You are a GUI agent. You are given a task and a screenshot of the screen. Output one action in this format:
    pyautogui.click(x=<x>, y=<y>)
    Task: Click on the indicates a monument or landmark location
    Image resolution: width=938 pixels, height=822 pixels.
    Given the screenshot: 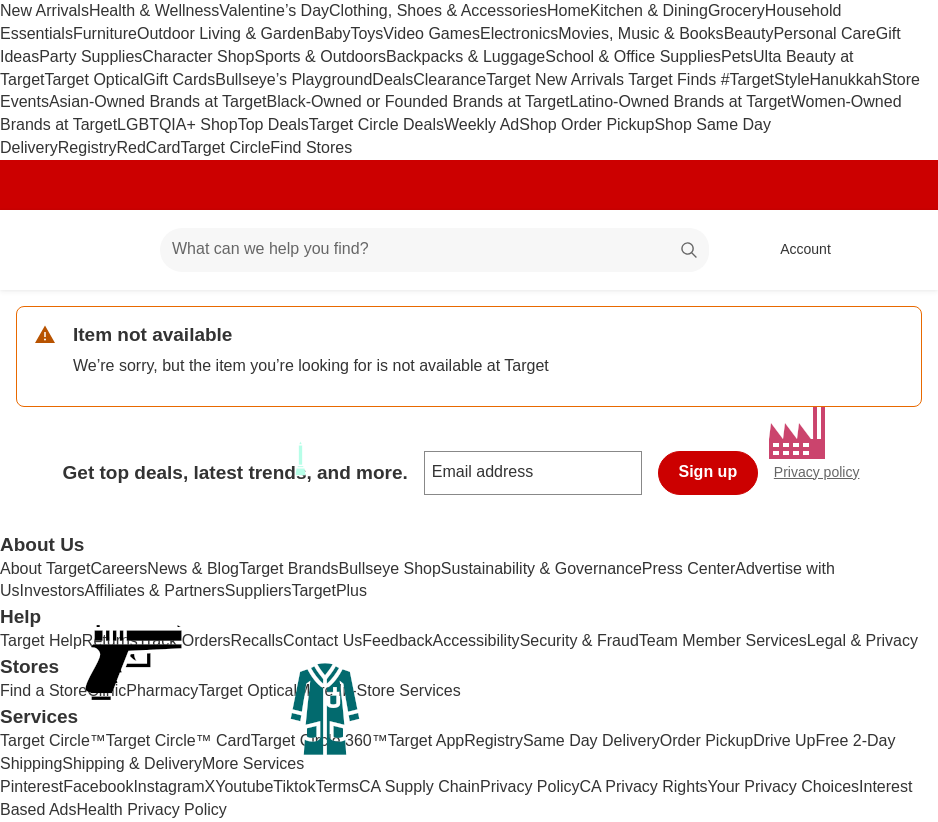 What is the action you would take?
    pyautogui.click(x=300, y=458)
    